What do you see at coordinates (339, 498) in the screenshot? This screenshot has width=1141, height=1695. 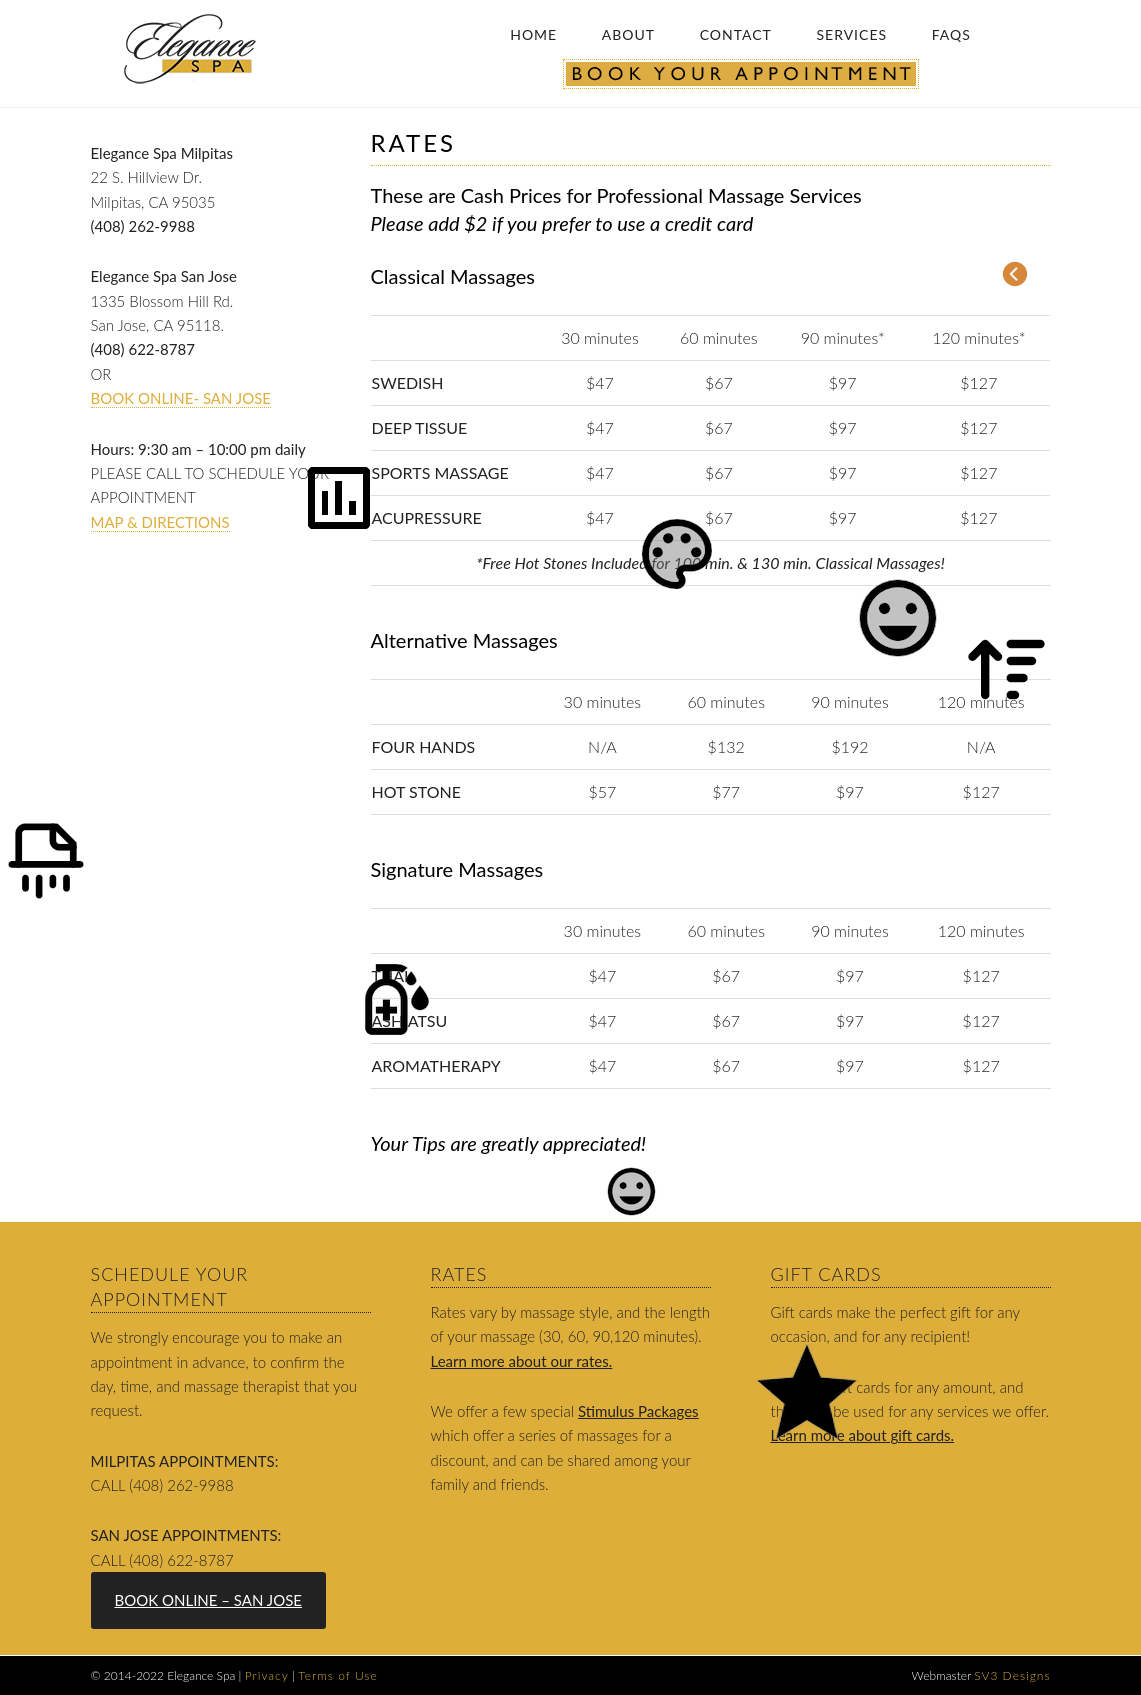 I see `insert a chart or graph into a document` at bounding box center [339, 498].